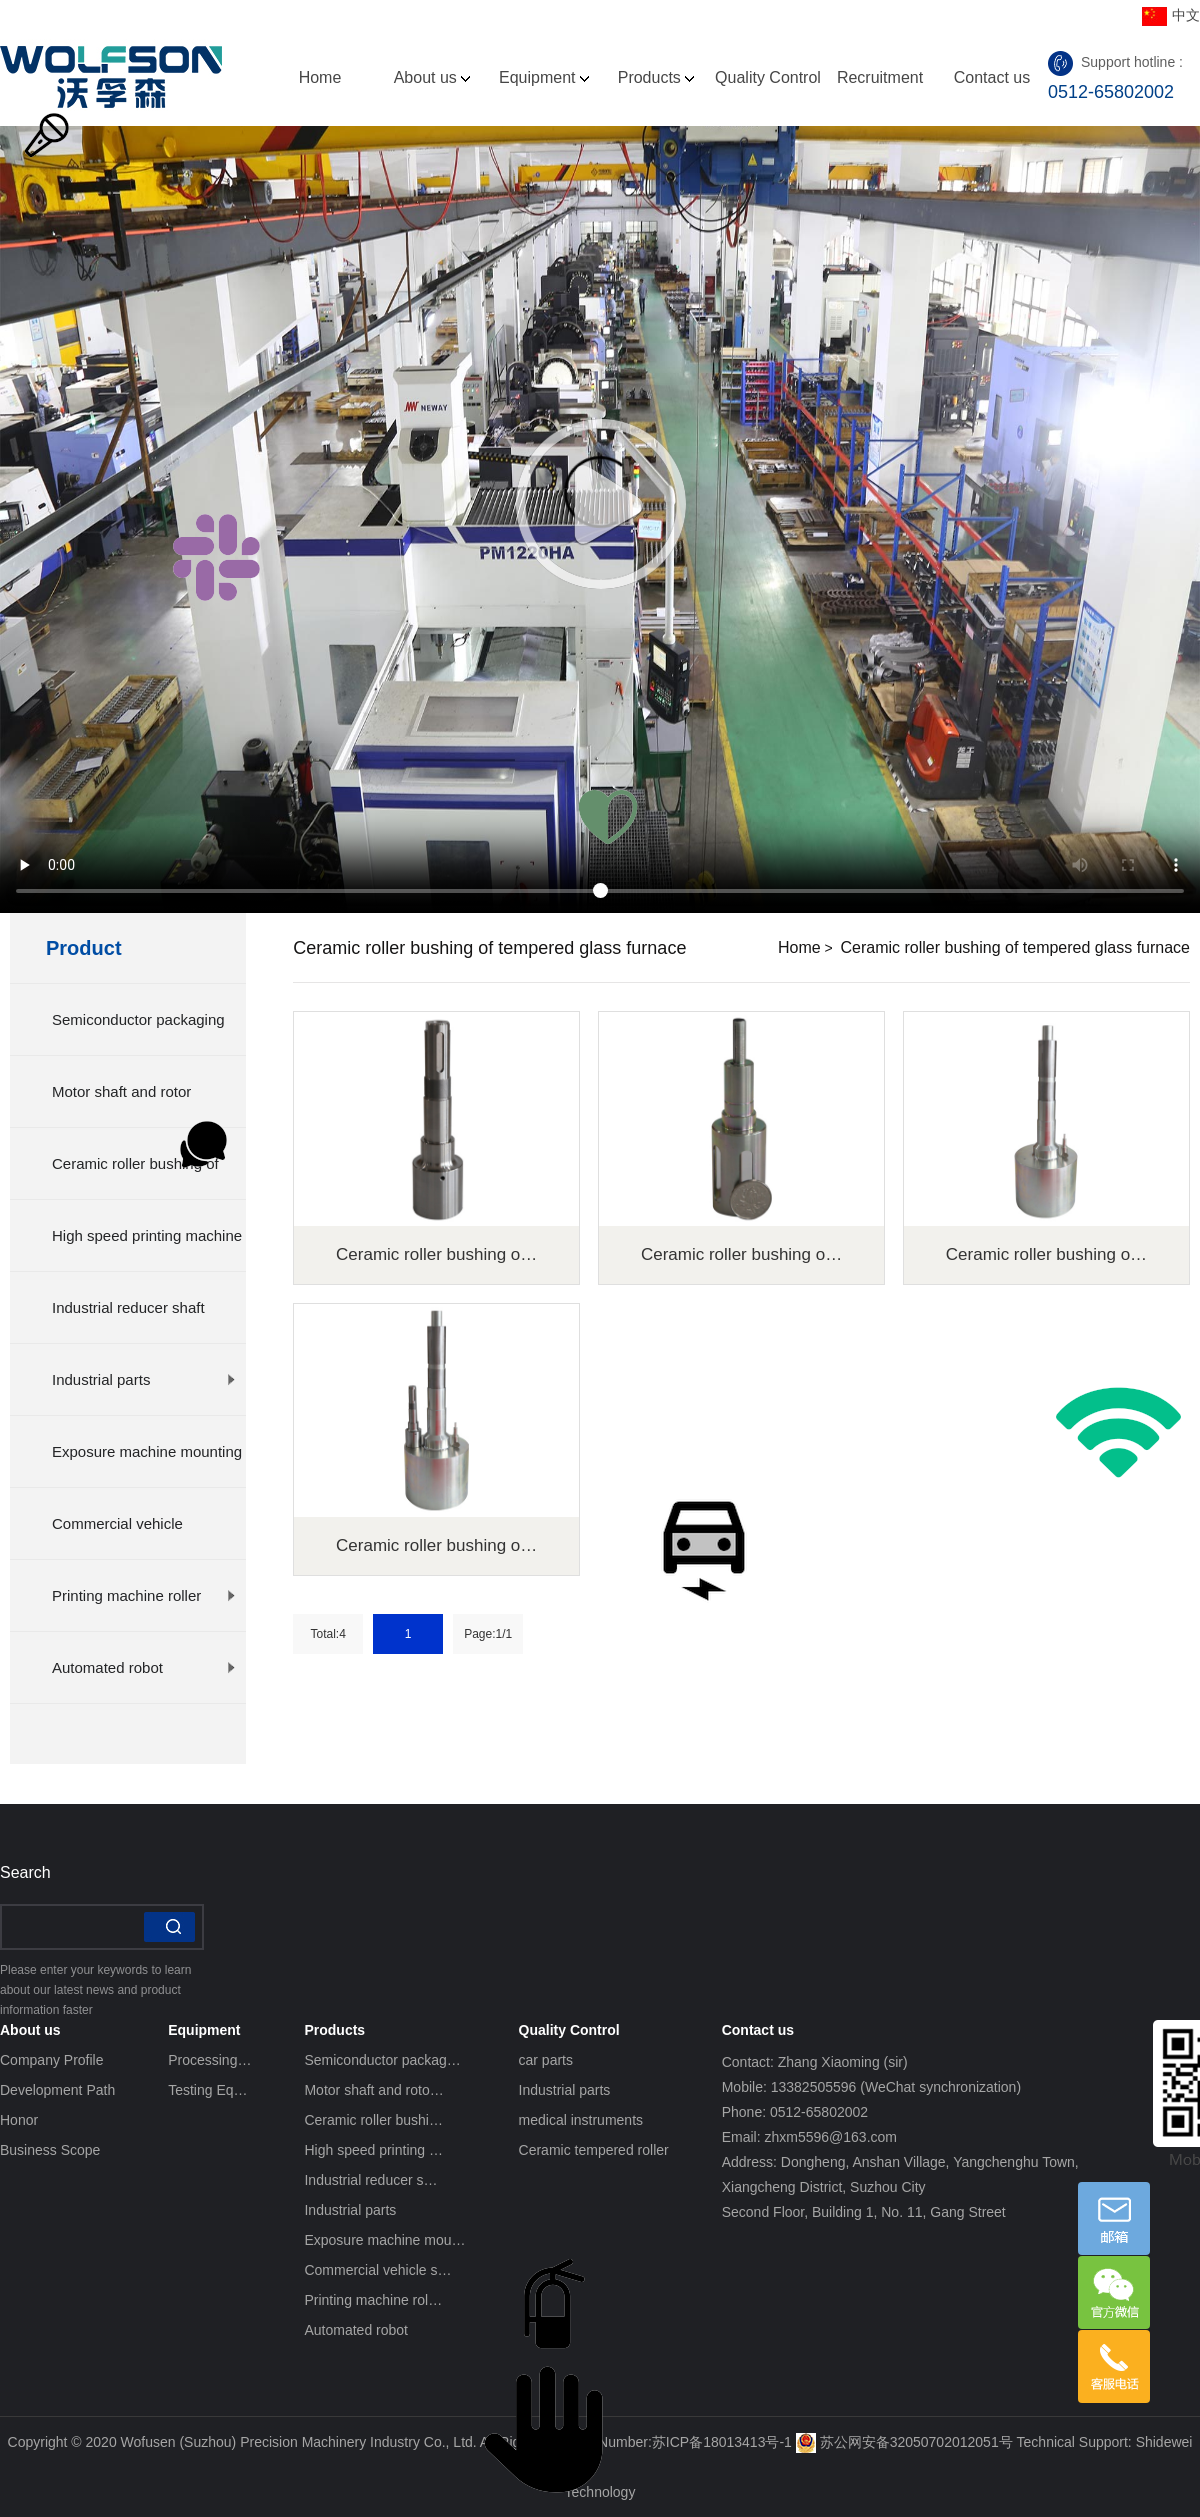 The image size is (1200, 2517). What do you see at coordinates (46, 136) in the screenshot?
I see `access voice recording or audio input` at bounding box center [46, 136].